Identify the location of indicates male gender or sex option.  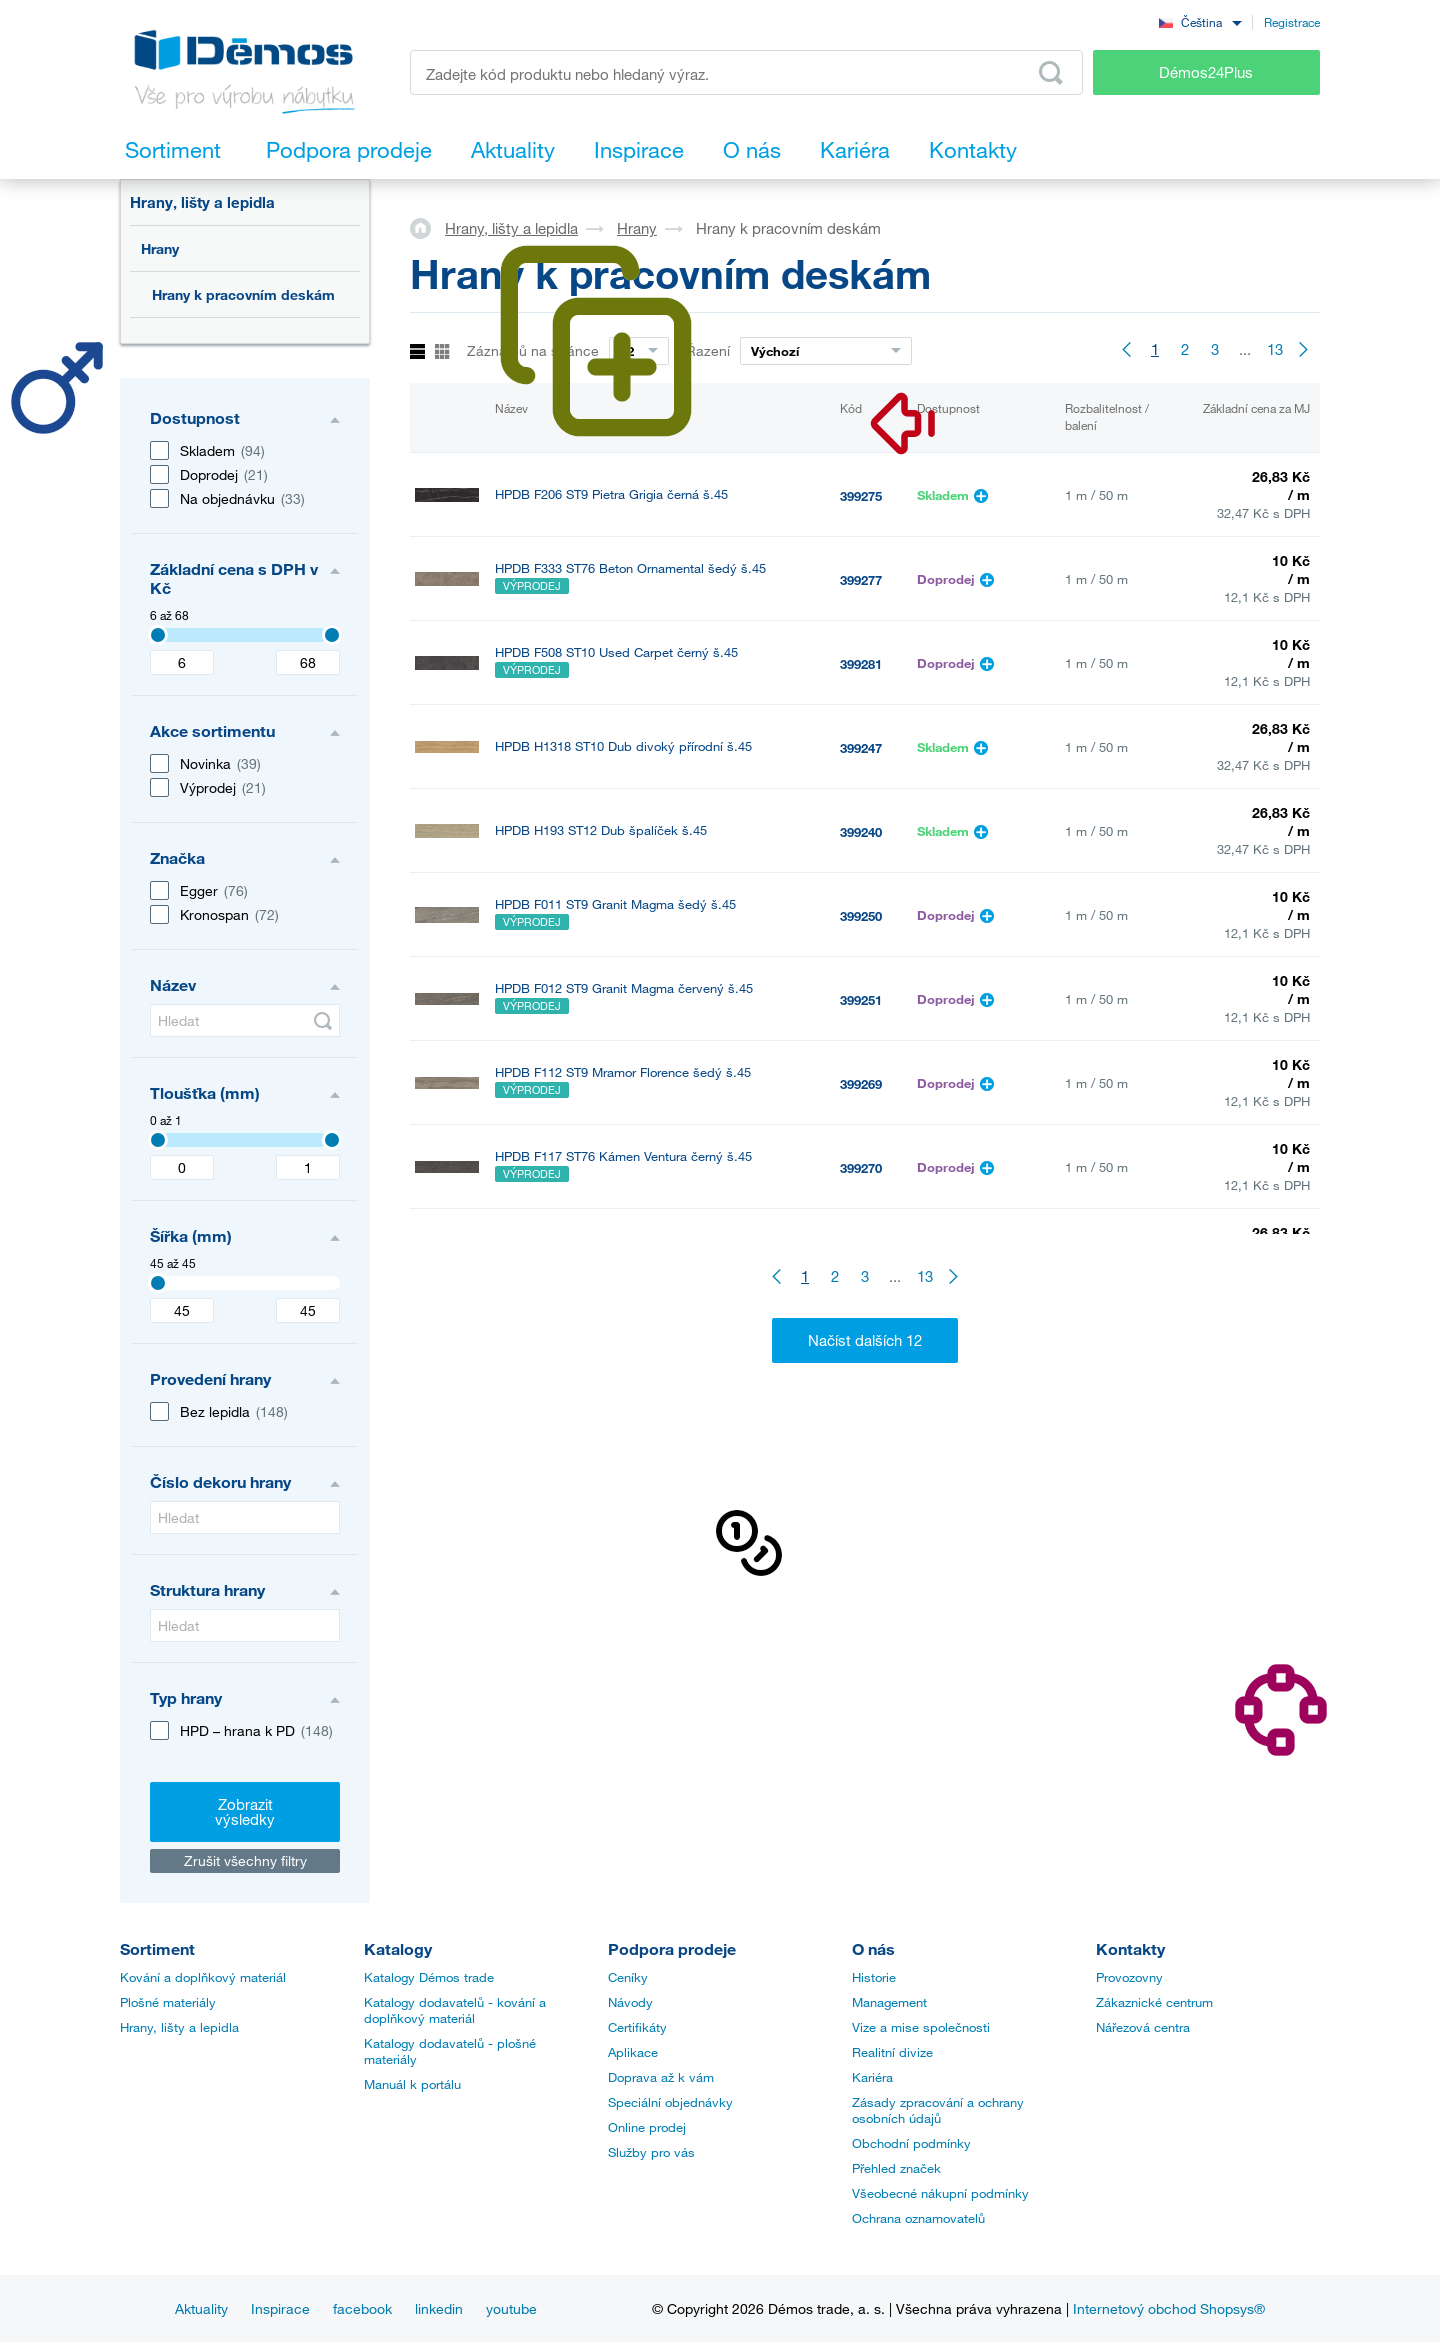
(57, 388).